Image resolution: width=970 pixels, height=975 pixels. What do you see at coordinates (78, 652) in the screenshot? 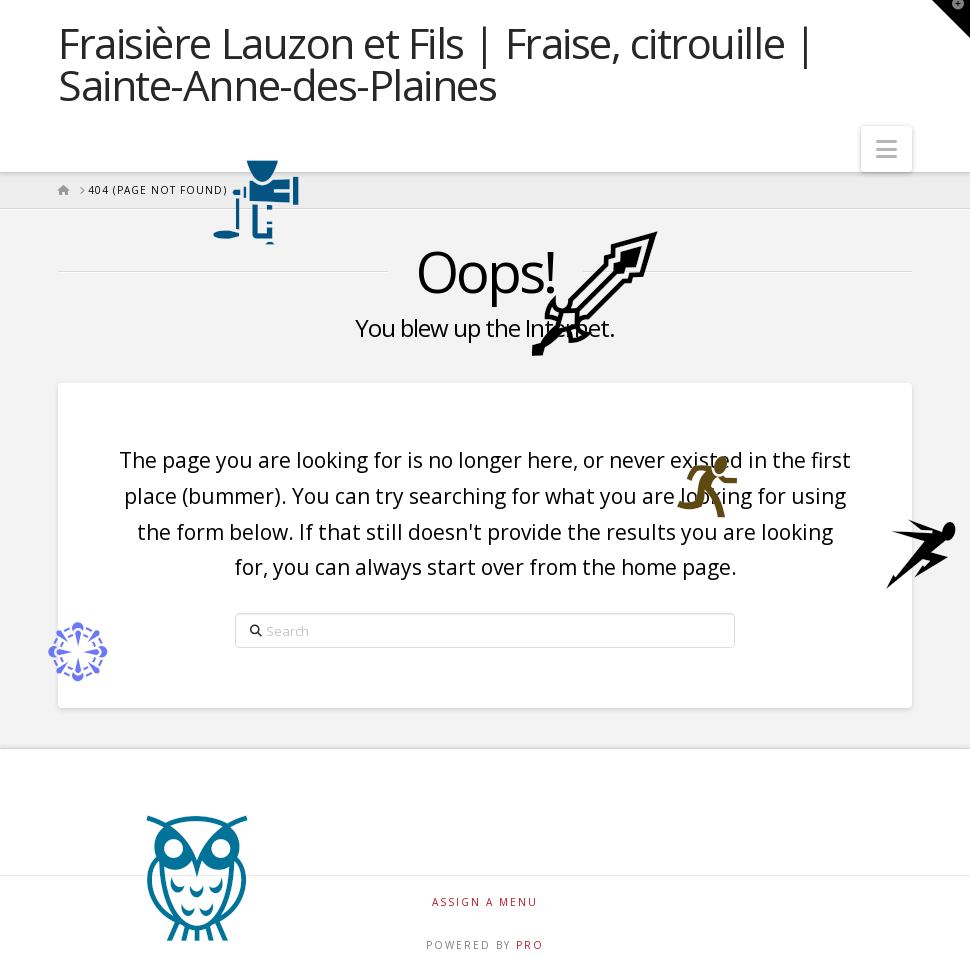
I see `represents a lamprey or parasitic creature in a game` at bounding box center [78, 652].